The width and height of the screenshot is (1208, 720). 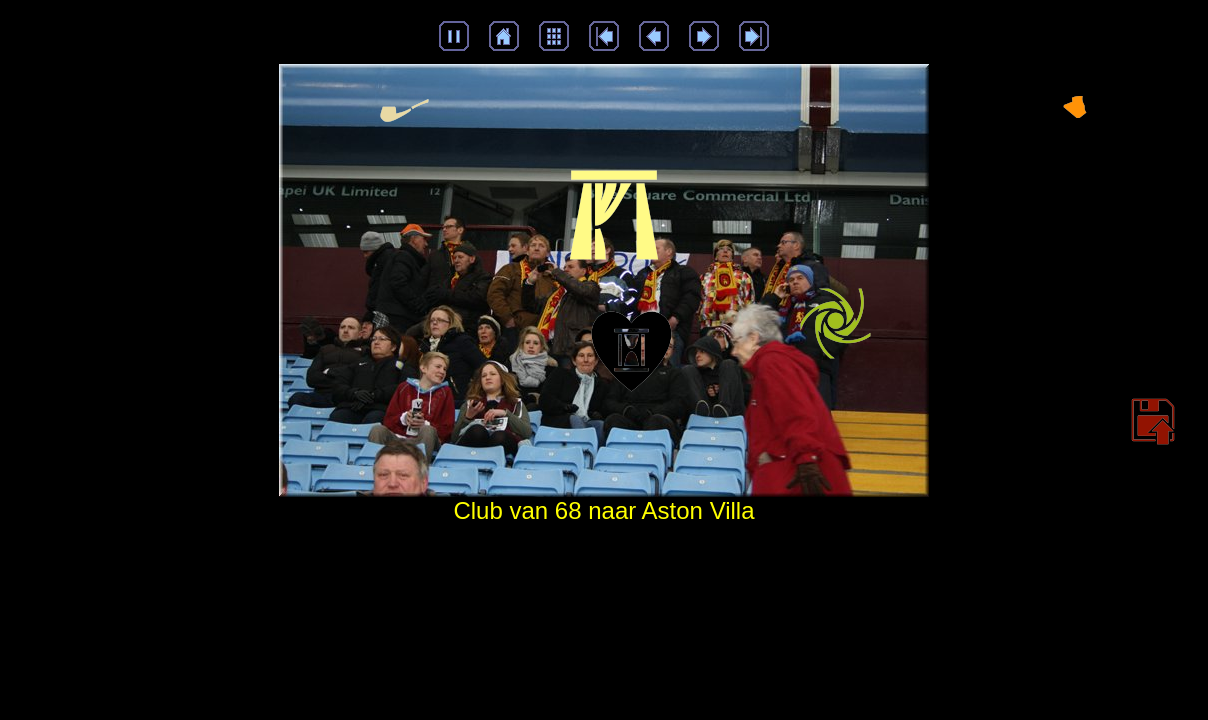 What do you see at coordinates (1075, 107) in the screenshot?
I see `select algeria as your country or region` at bounding box center [1075, 107].